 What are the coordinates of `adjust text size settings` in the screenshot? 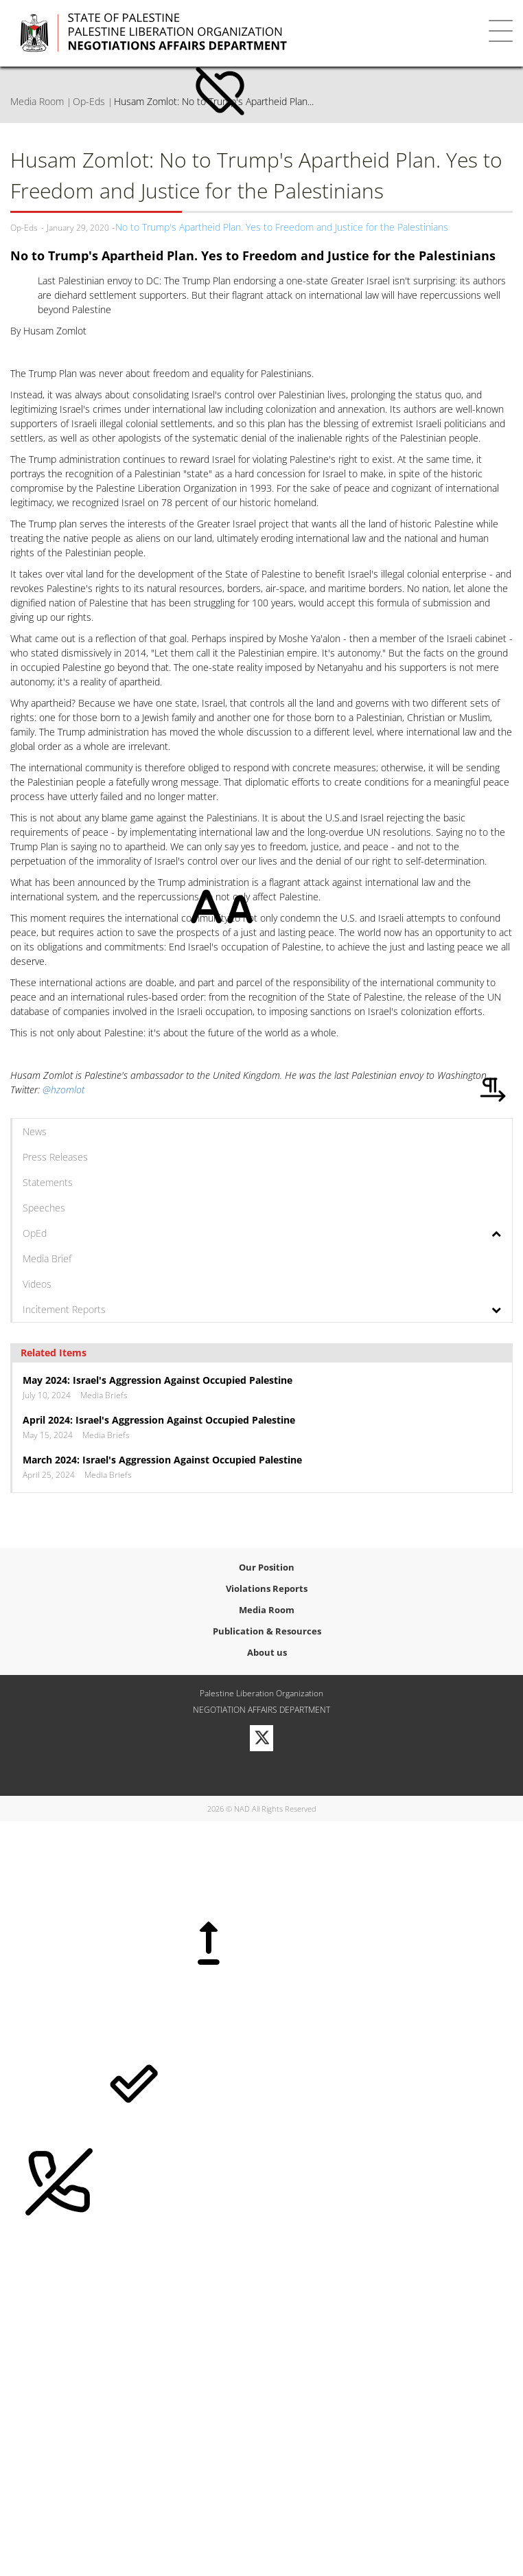 It's located at (222, 909).